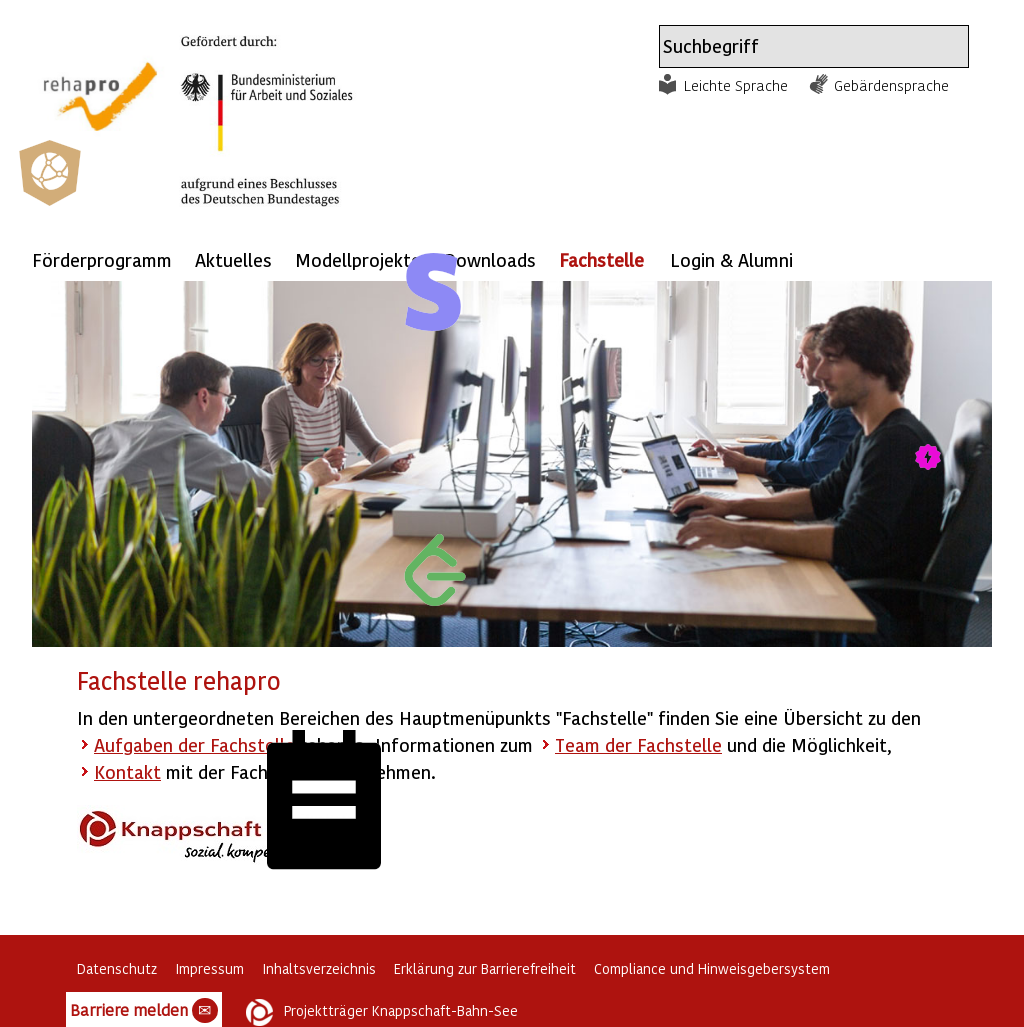 The height and width of the screenshot is (1027, 1024). I want to click on view your to-do list, so click(324, 806).